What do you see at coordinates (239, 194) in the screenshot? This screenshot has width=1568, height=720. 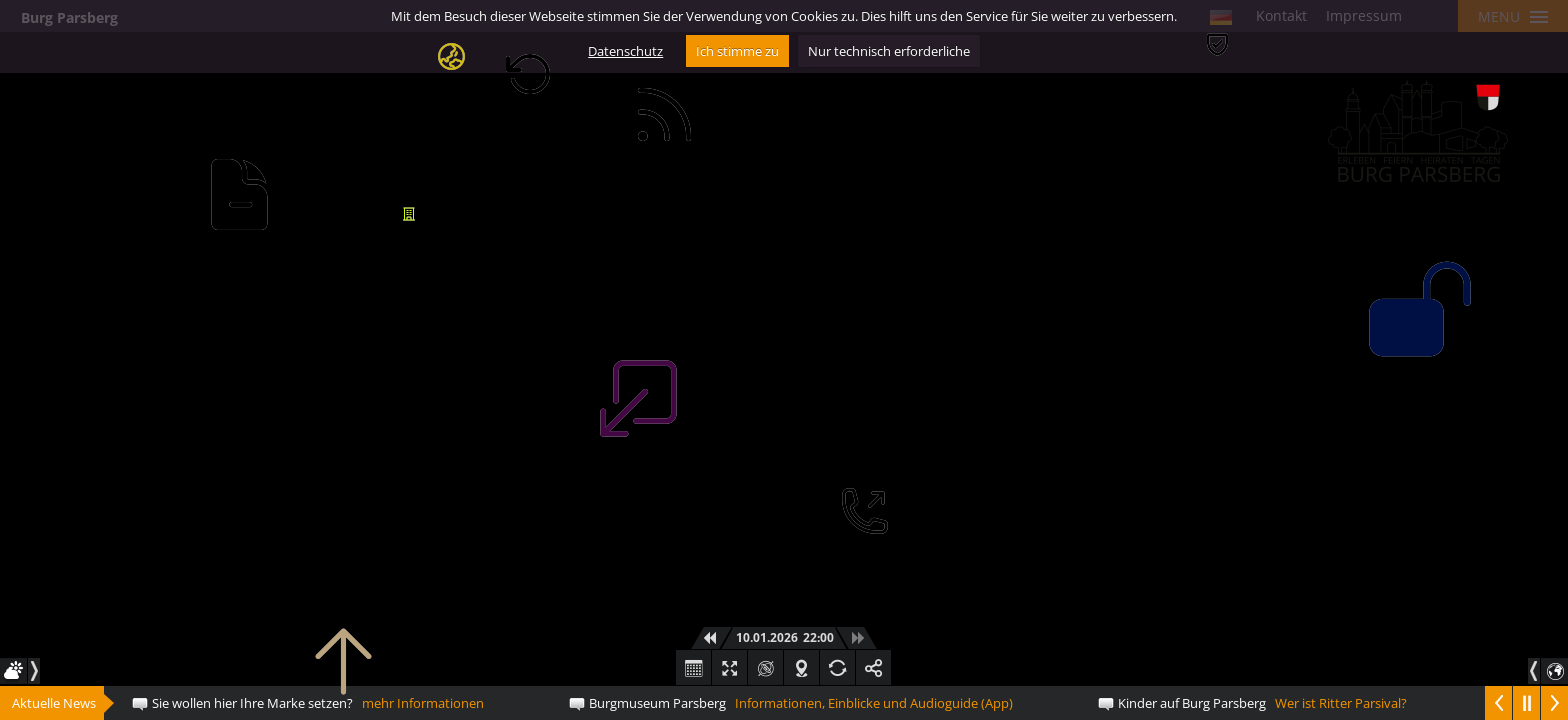 I see `remove content from a document` at bounding box center [239, 194].